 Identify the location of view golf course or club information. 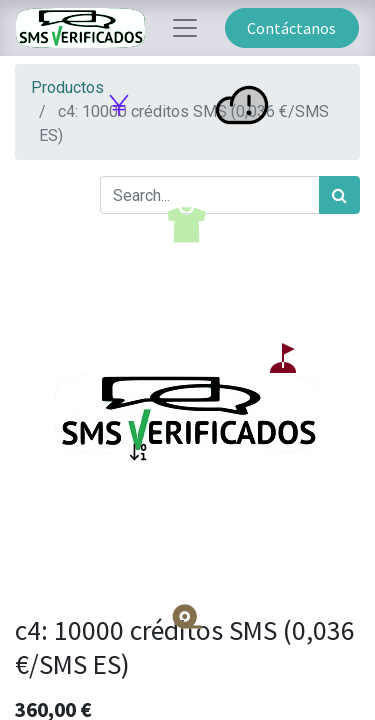
(283, 358).